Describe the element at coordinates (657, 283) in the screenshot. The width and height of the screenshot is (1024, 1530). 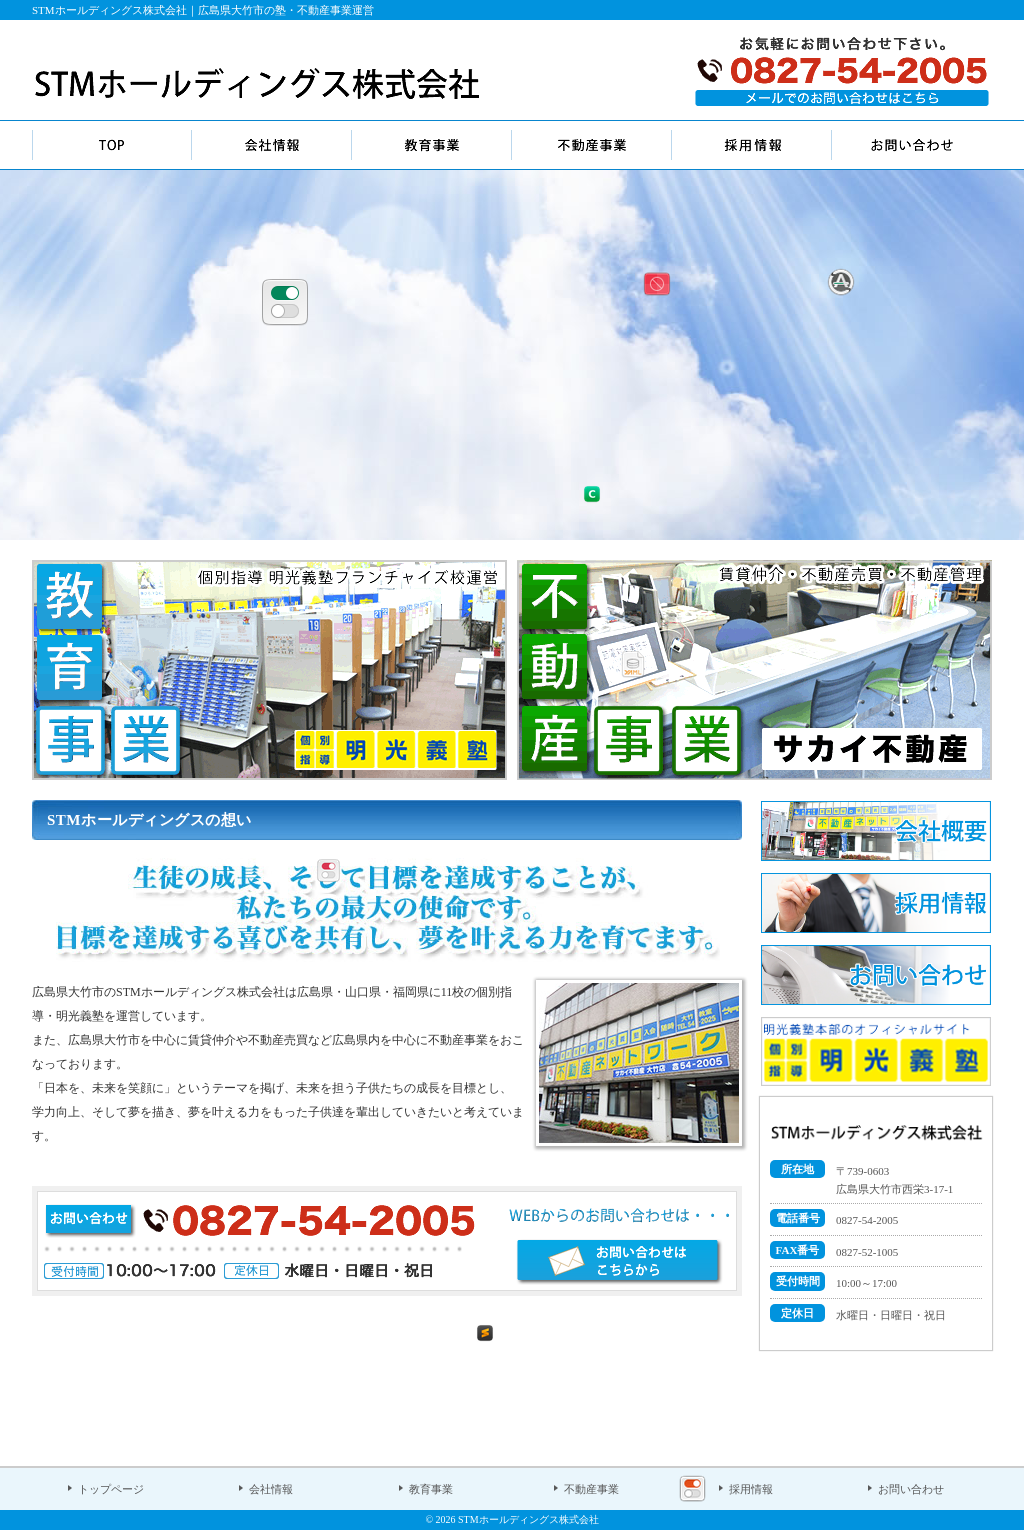
I see `indicates a missing or unavailable image` at that location.